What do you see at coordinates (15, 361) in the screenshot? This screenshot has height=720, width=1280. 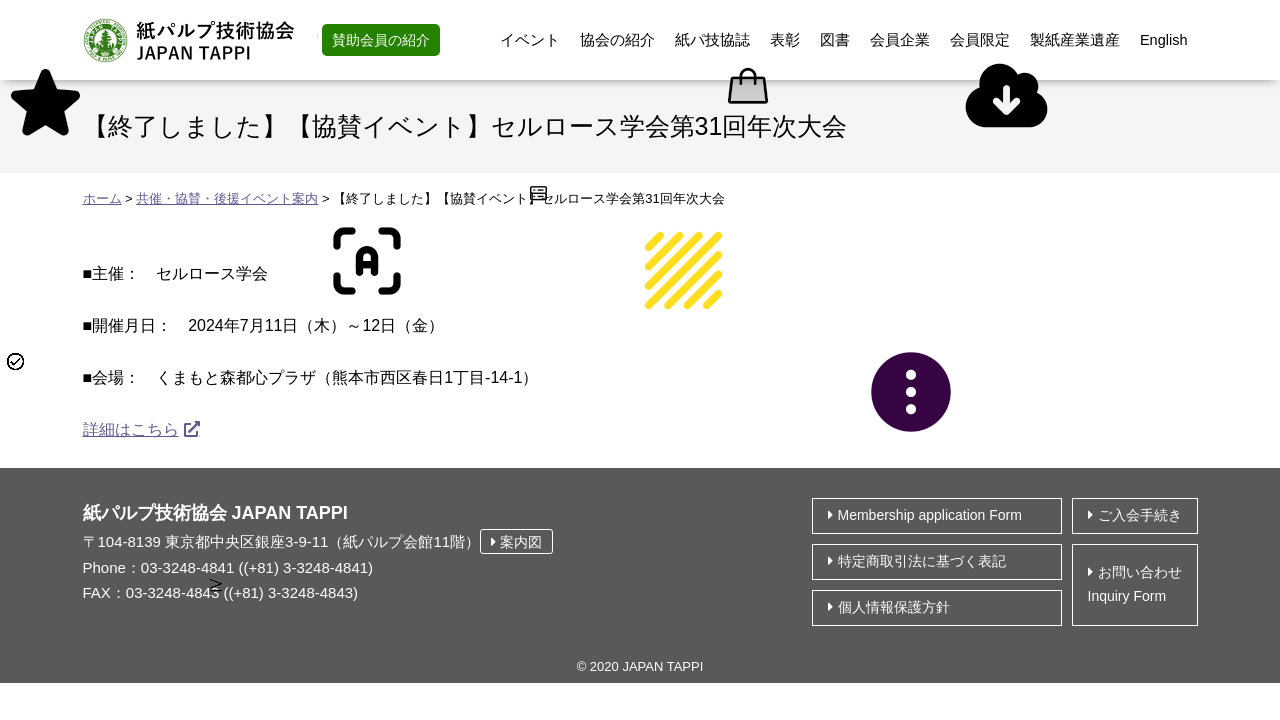 I see `indicates a completed or successful action` at bounding box center [15, 361].